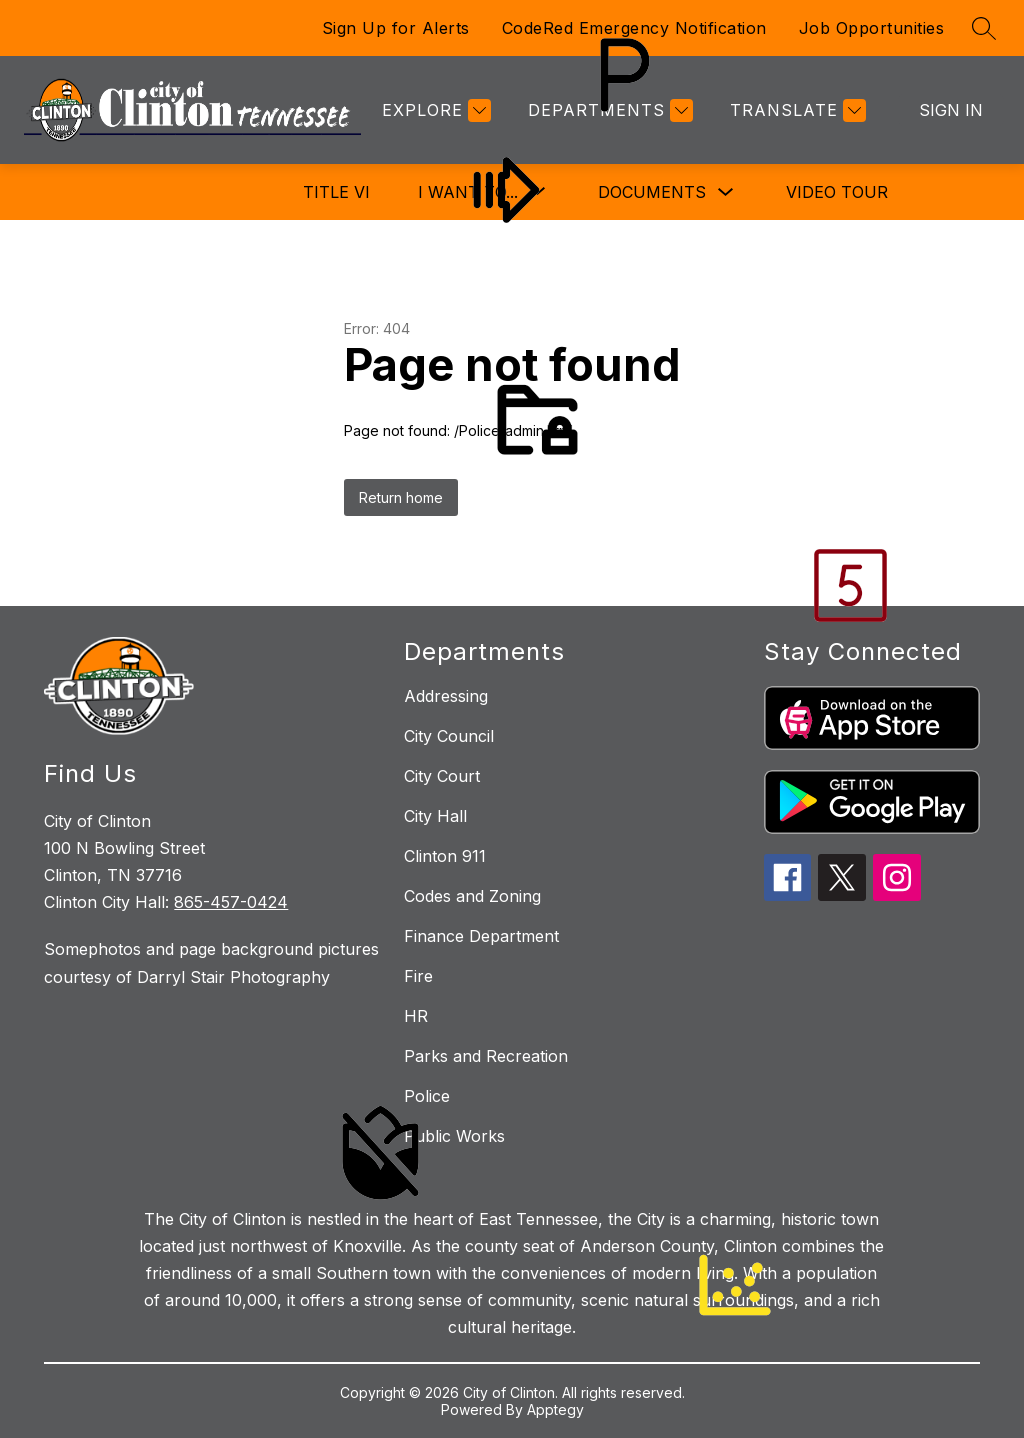 Image resolution: width=1024 pixels, height=1438 pixels. I want to click on skip forward or jump to the end, so click(504, 190).